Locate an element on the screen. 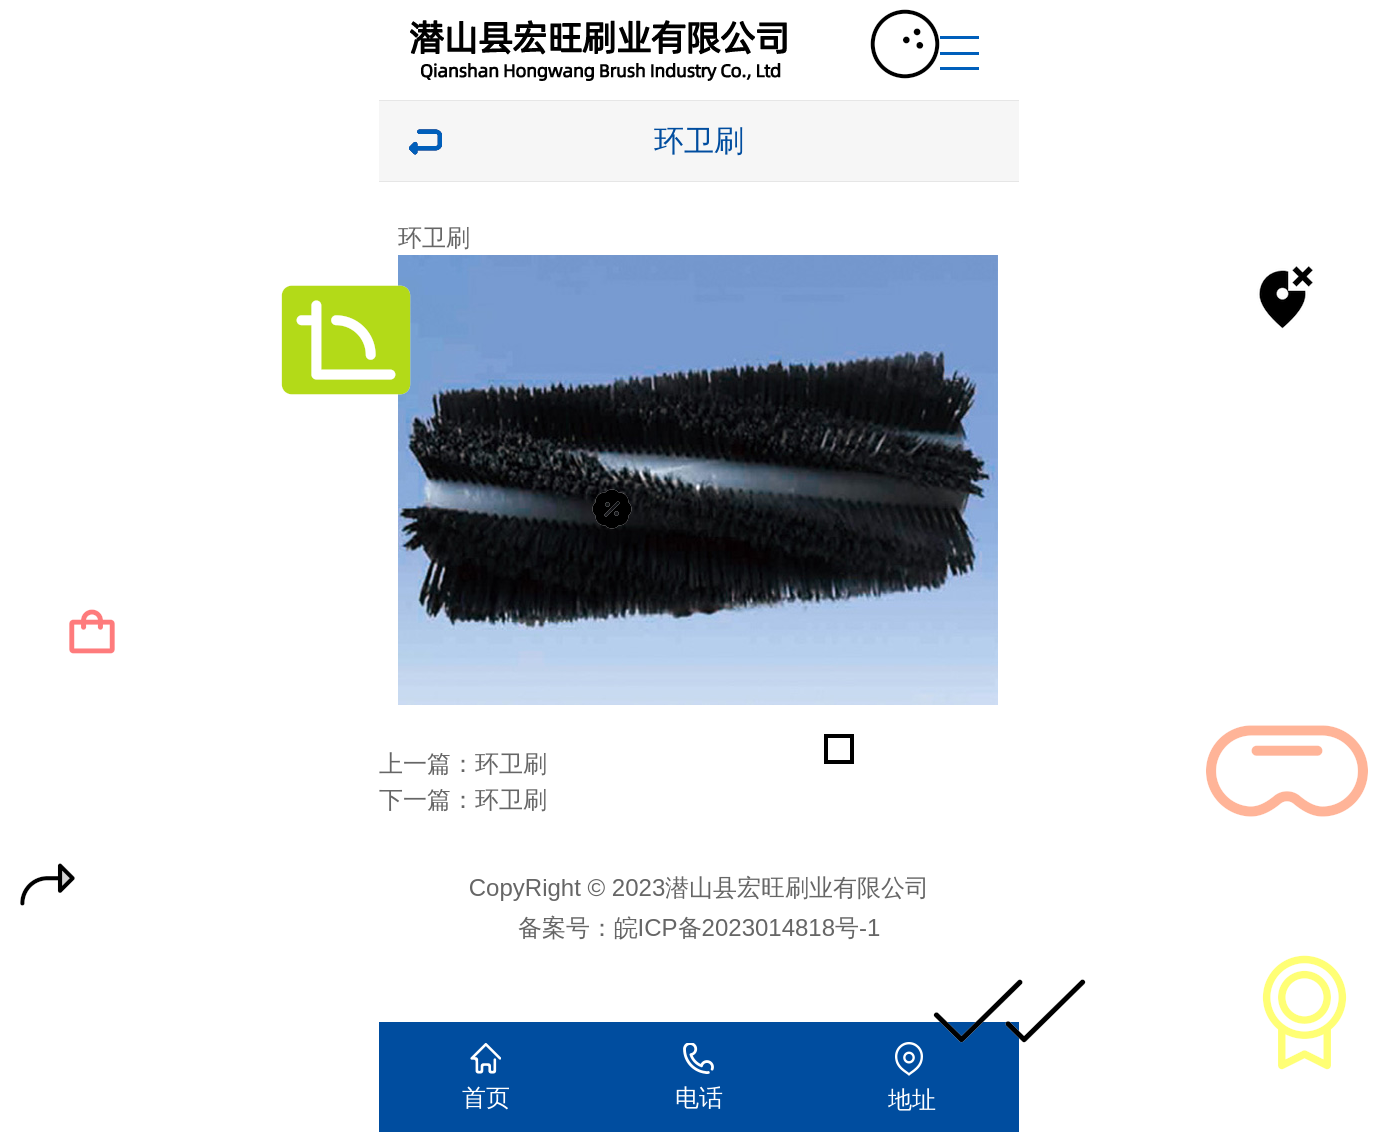 Image resolution: width=1398 pixels, height=1132 pixels. access virtual reality or VR settings is located at coordinates (1287, 771).